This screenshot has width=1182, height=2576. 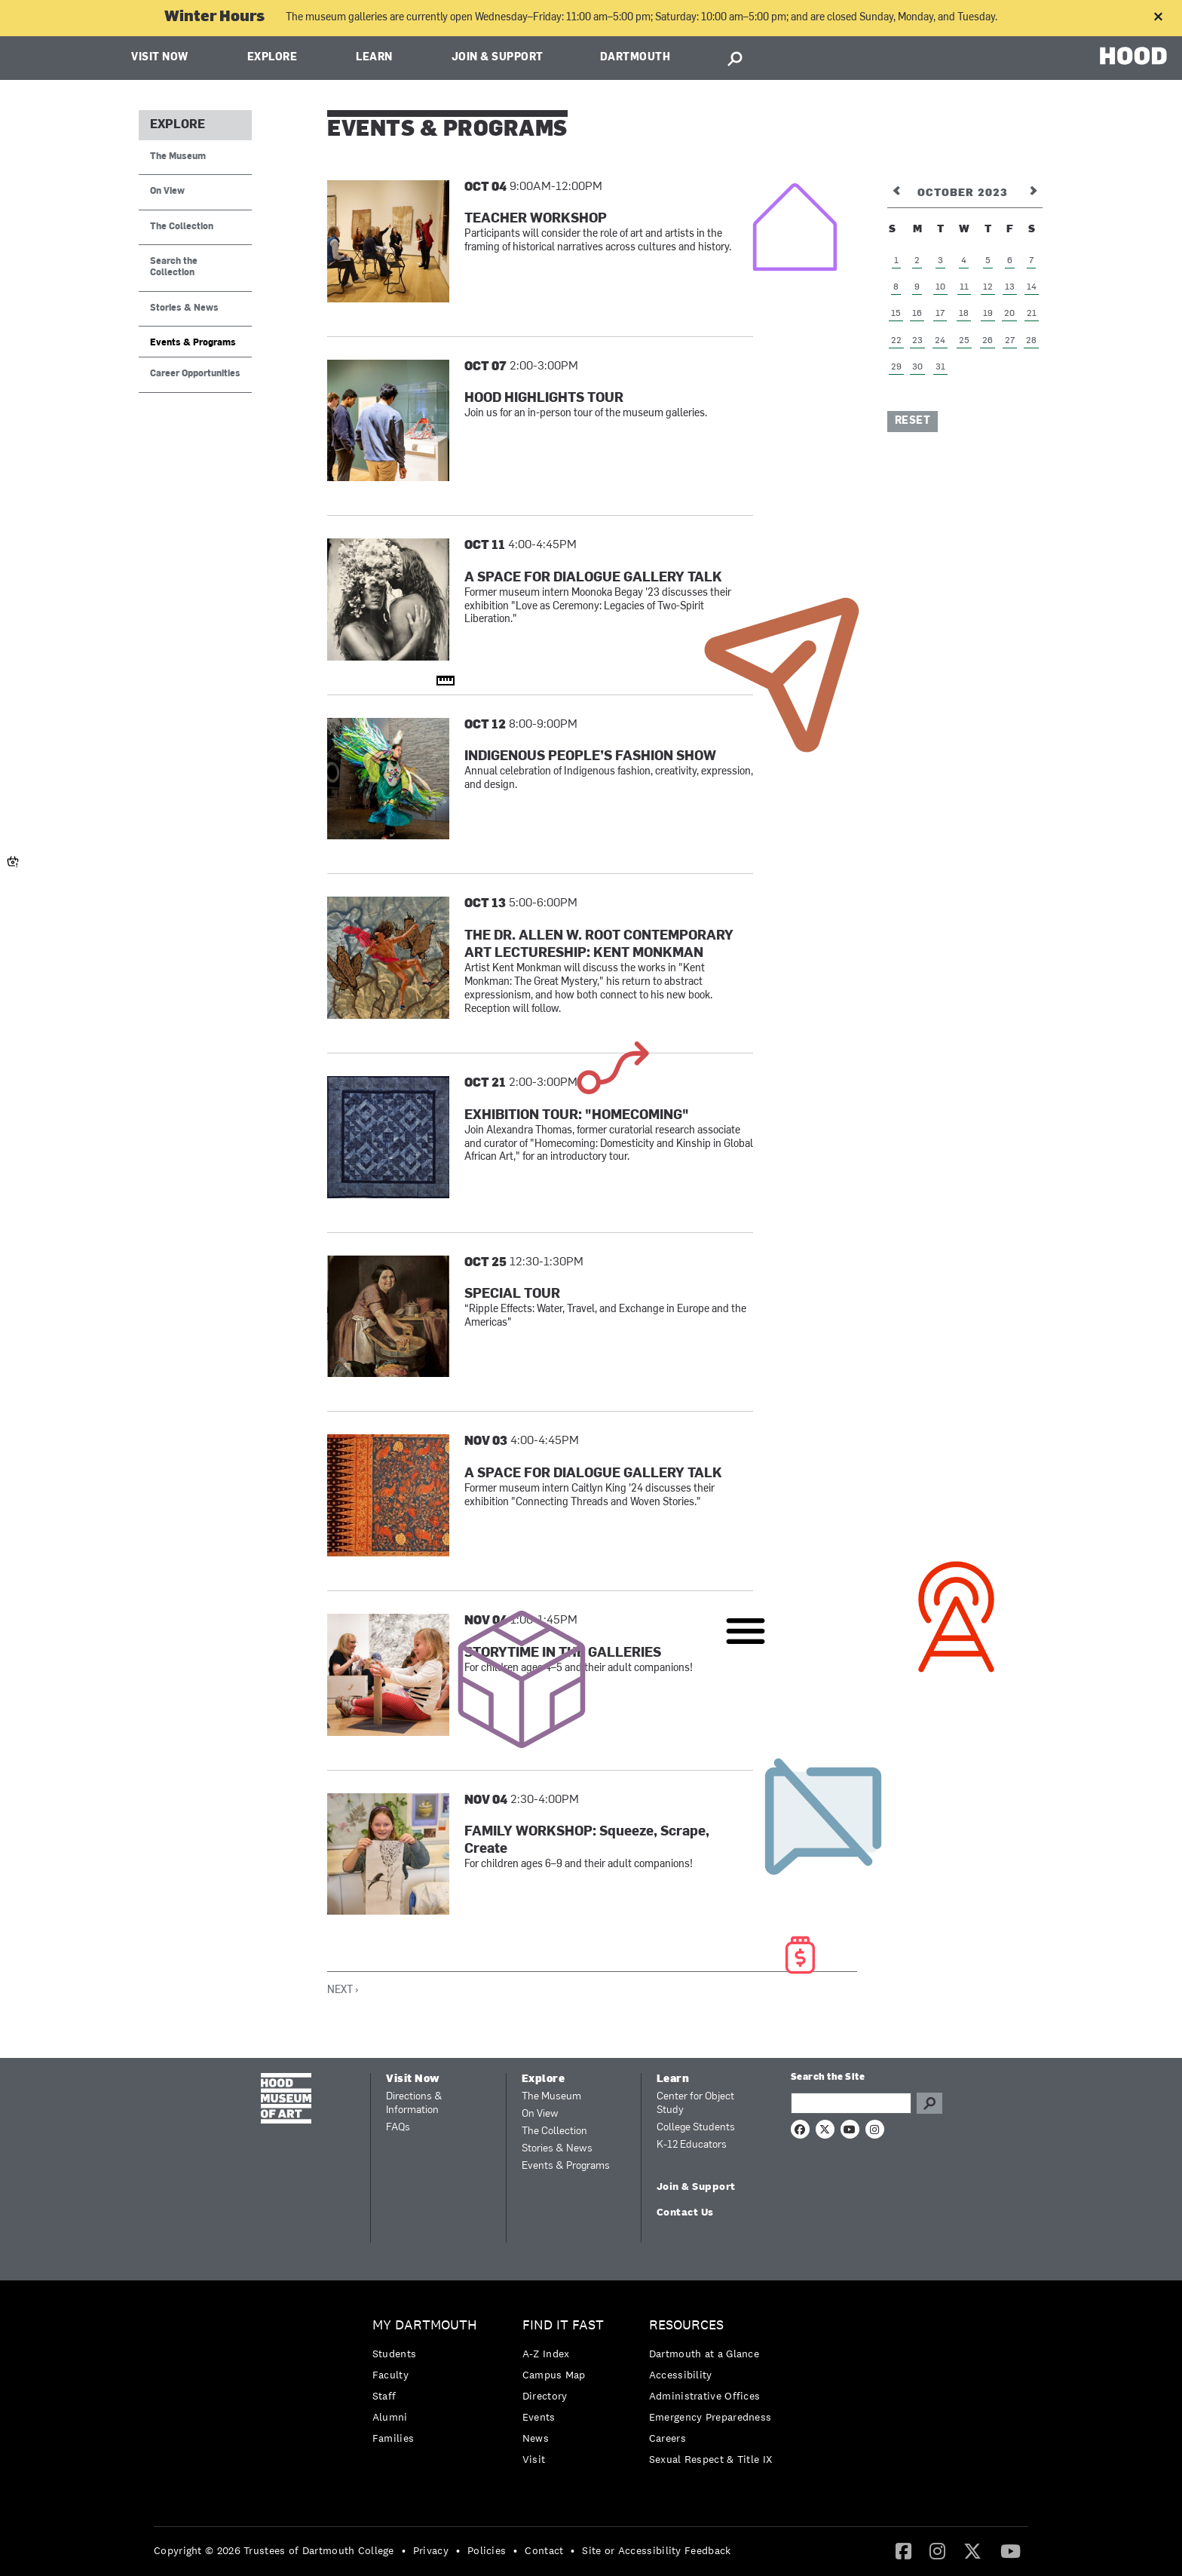 I want to click on indicates an issue with your shopping basket, so click(x=13, y=861).